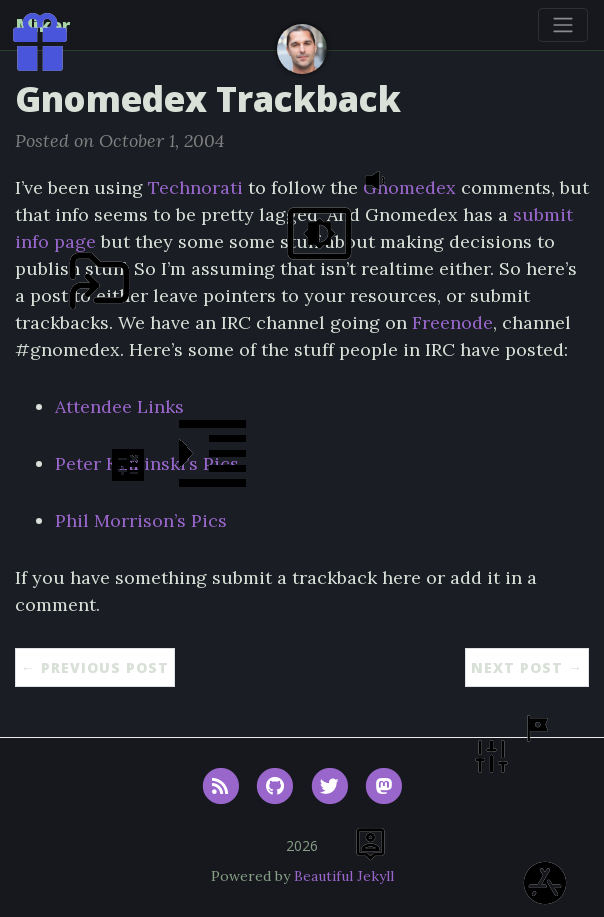 The height and width of the screenshot is (917, 604). What do you see at coordinates (319, 233) in the screenshot?
I see `adjust display brightness settings` at bounding box center [319, 233].